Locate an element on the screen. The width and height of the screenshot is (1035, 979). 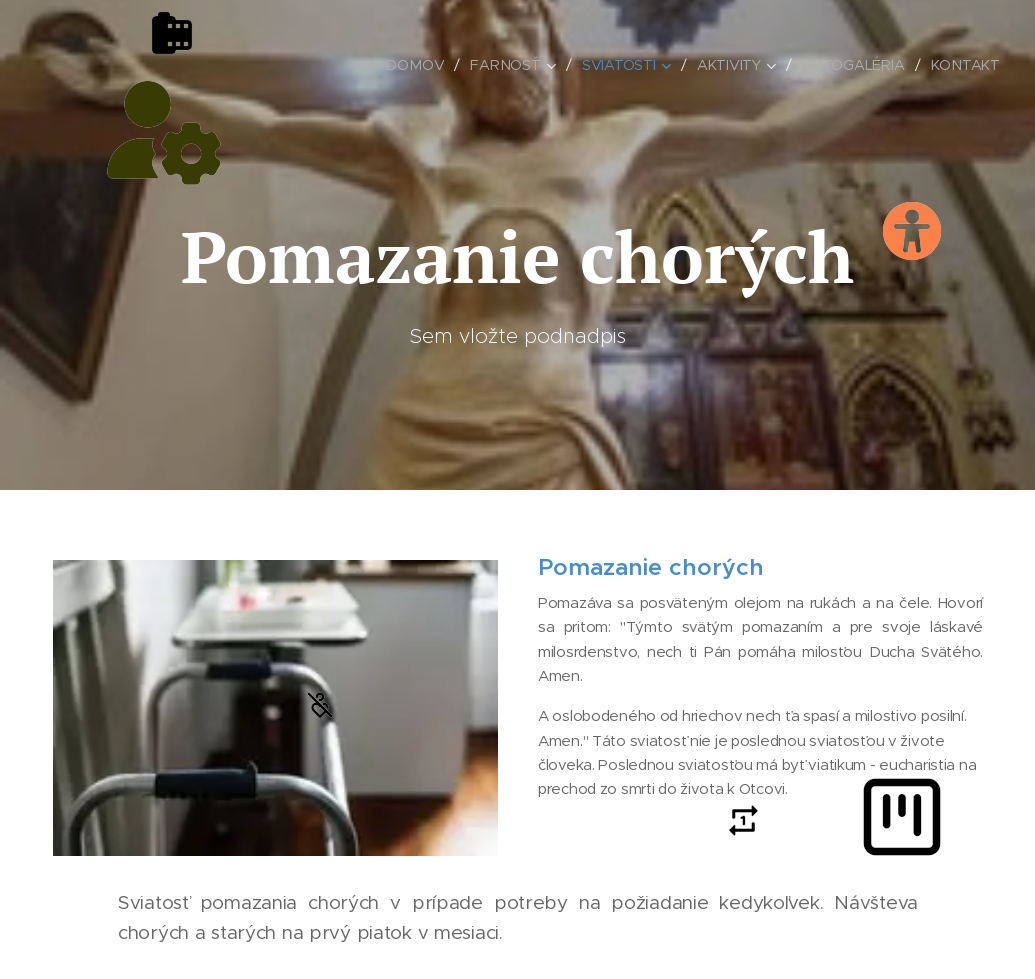
disable empathy or emotional response features is located at coordinates (320, 705).